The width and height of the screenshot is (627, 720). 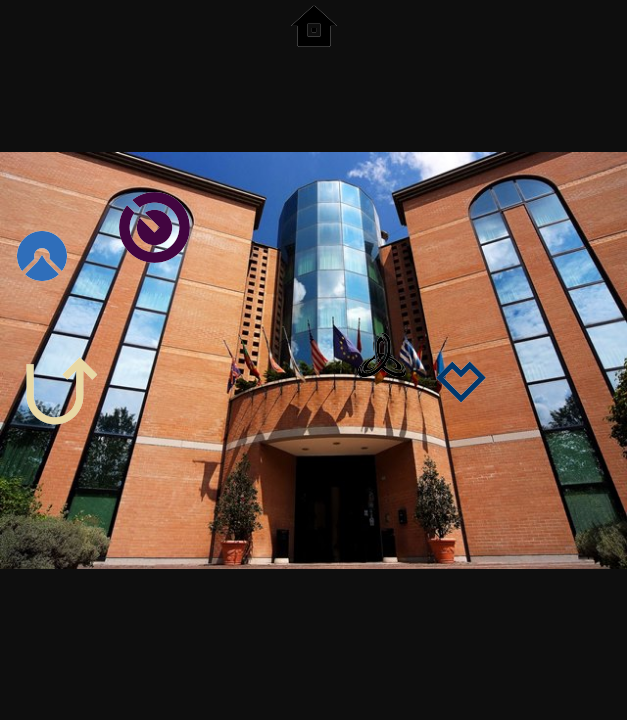 I want to click on redo or repeat last action, so click(x=58, y=392).